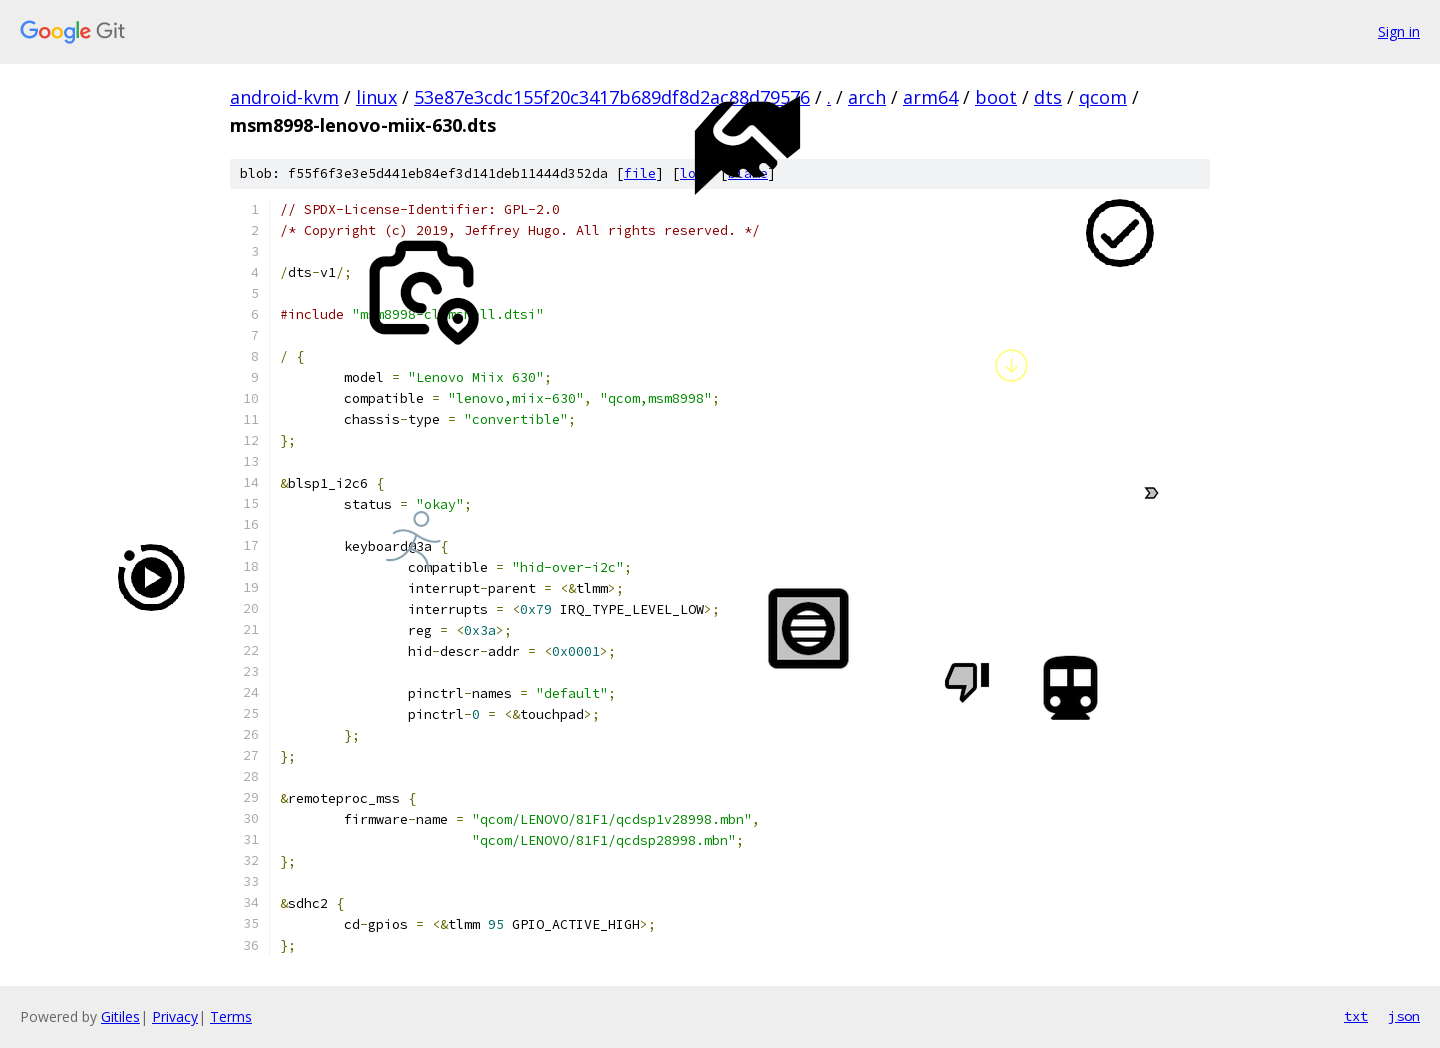 Image resolution: width=1440 pixels, height=1048 pixels. Describe the element at coordinates (967, 681) in the screenshot. I see `dislike or downvote content` at that location.